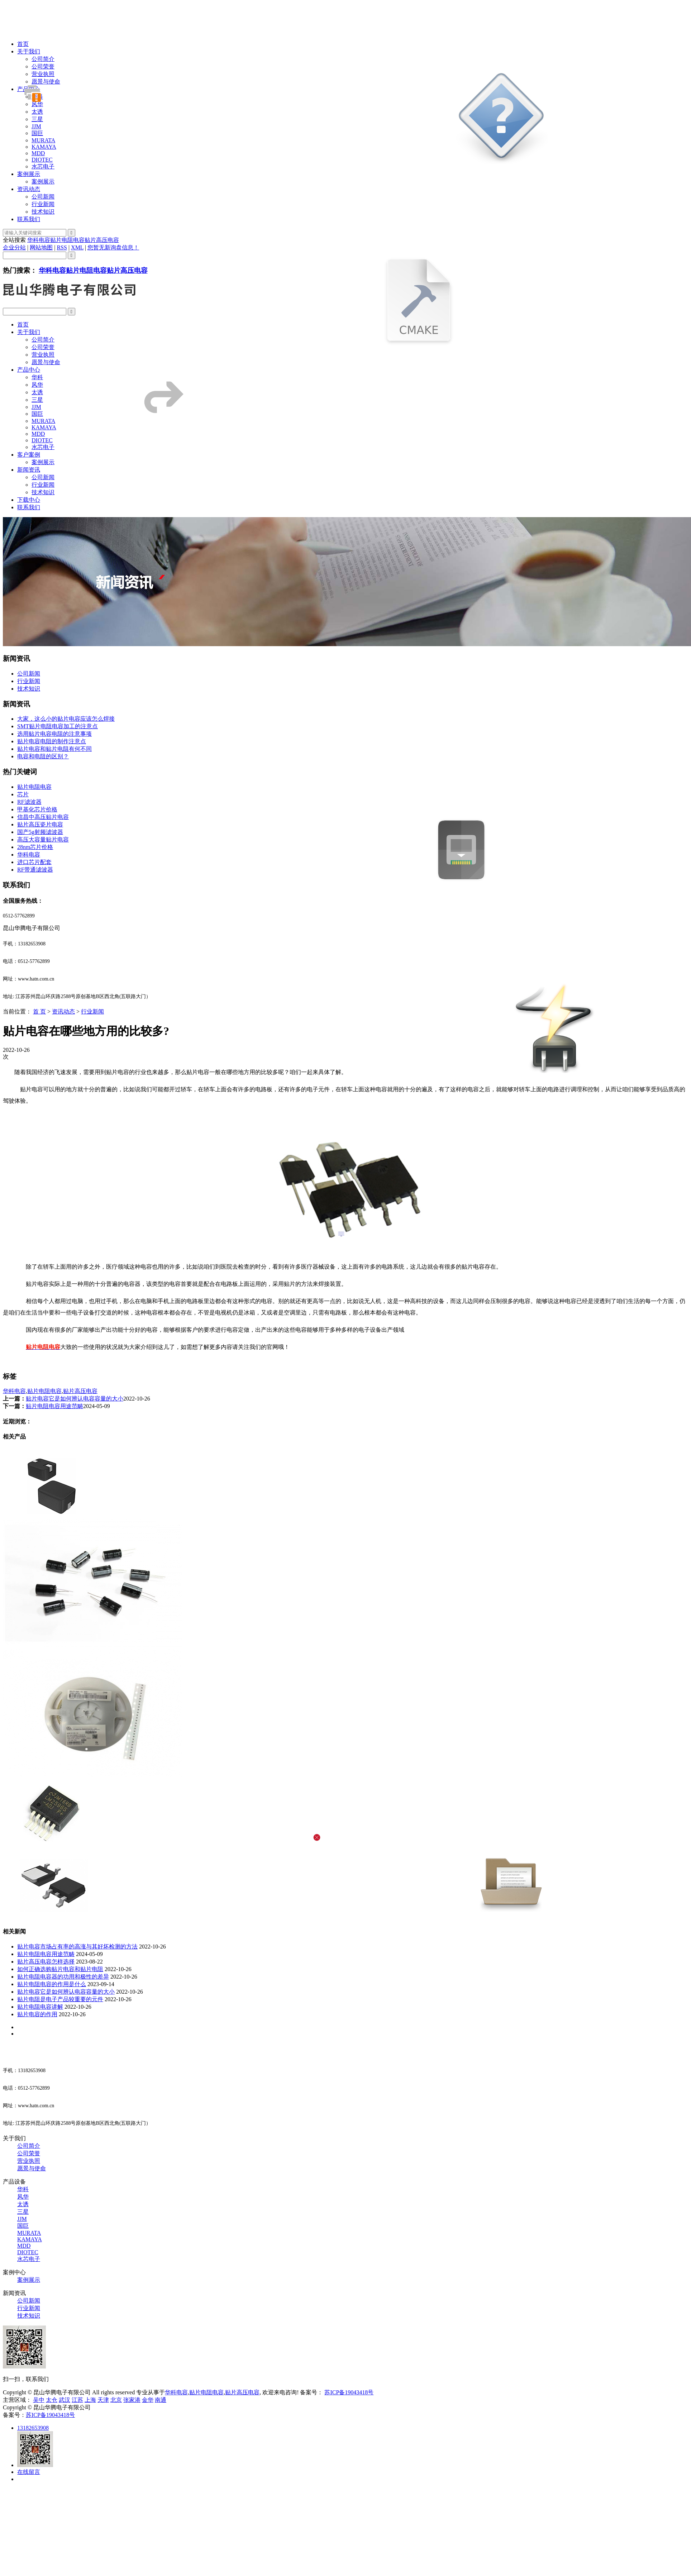  What do you see at coordinates (163, 397) in the screenshot?
I see `redo last undone action` at bounding box center [163, 397].